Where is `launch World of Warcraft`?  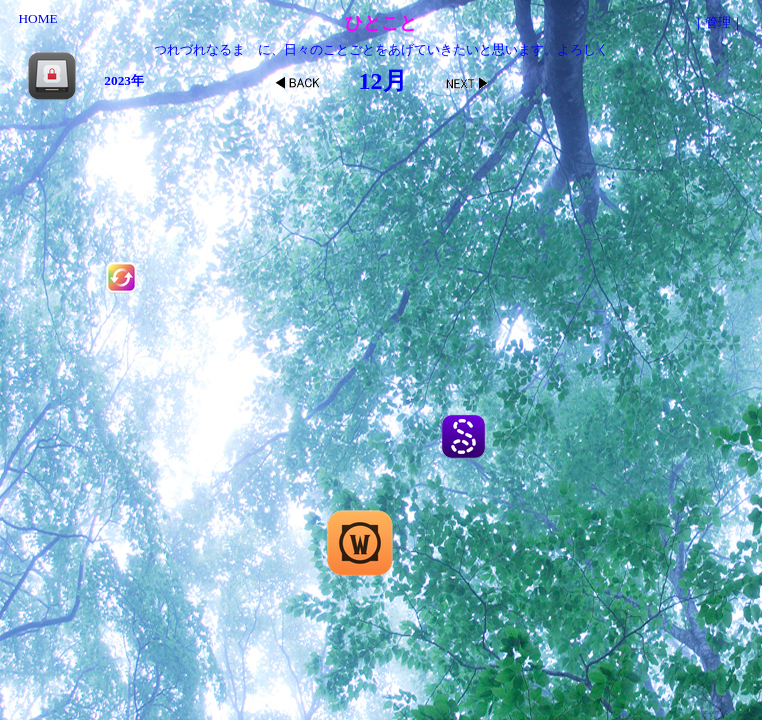
launch World of Warcraft is located at coordinates (360, 543).